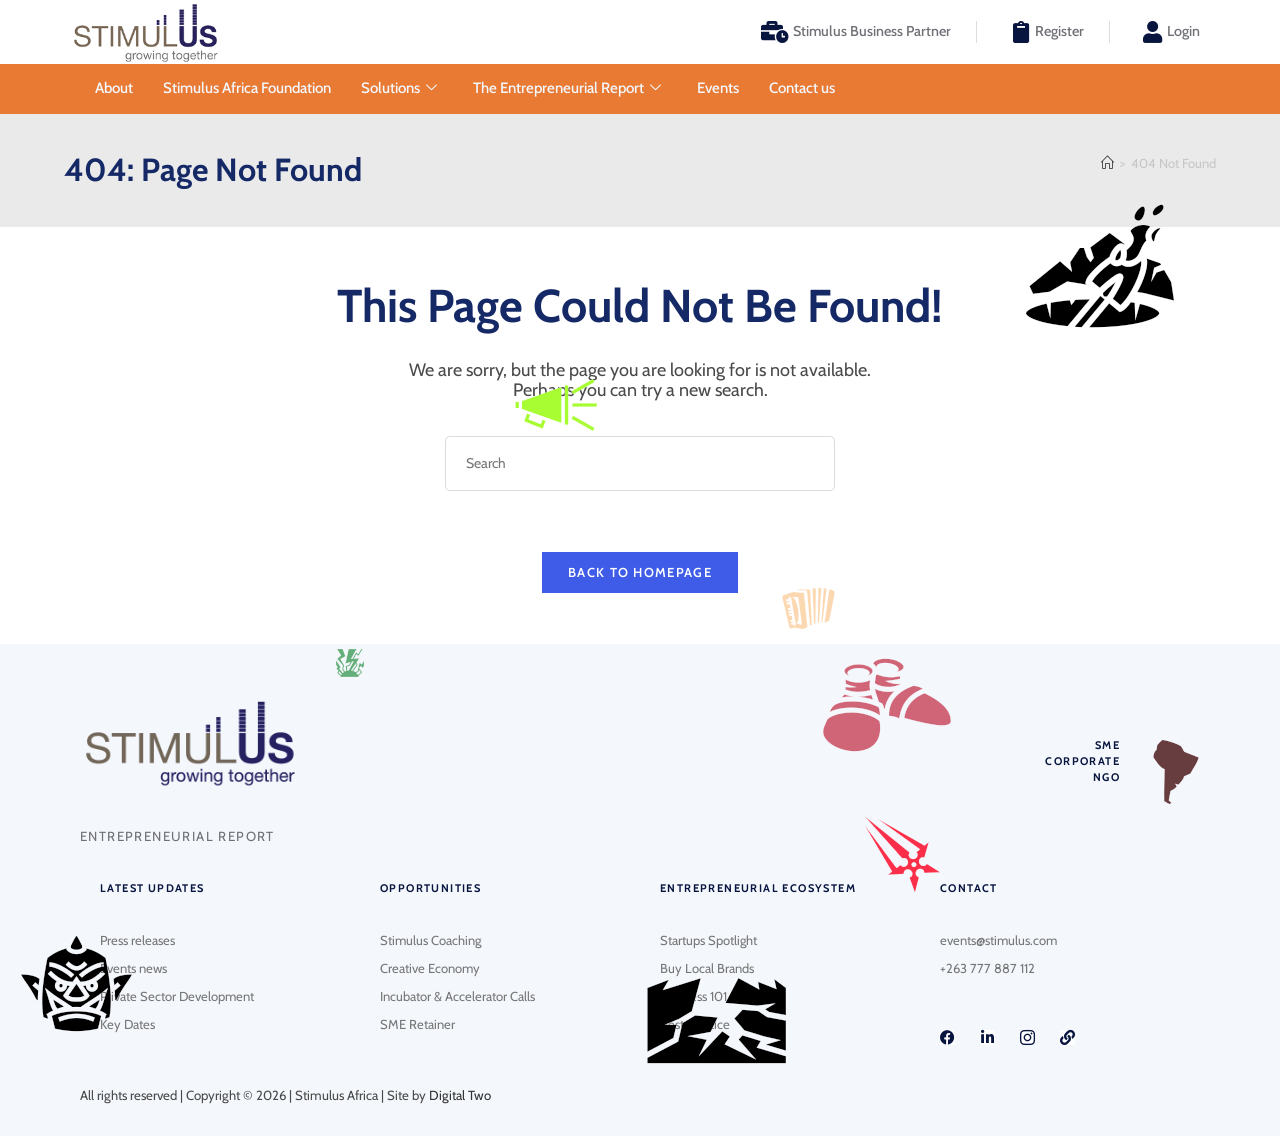 This screenshot has height=1136, width=1280. I want to click on attack or throw weapon action, so click(902, 854).